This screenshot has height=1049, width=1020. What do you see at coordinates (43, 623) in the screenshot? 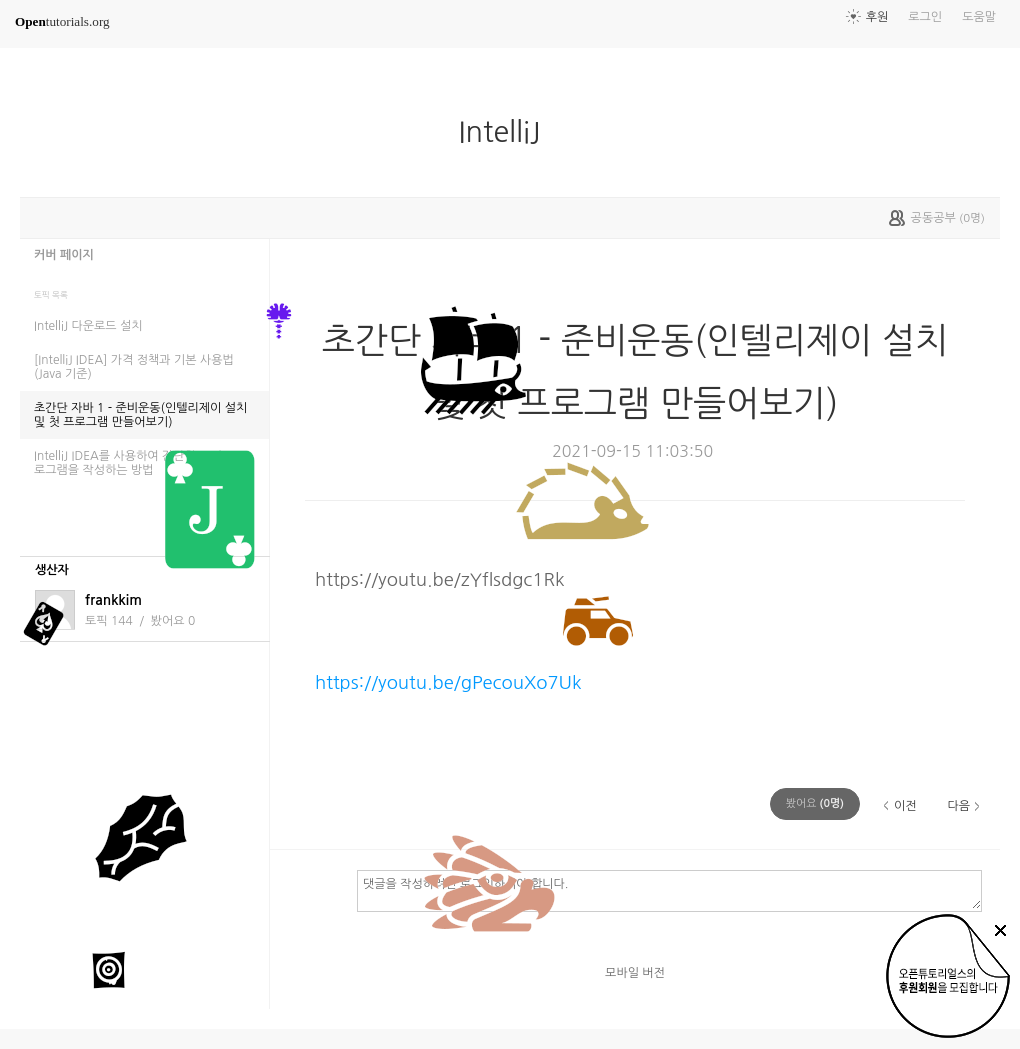
I see `ace of spades playing card` at bounding box center [43, 623].